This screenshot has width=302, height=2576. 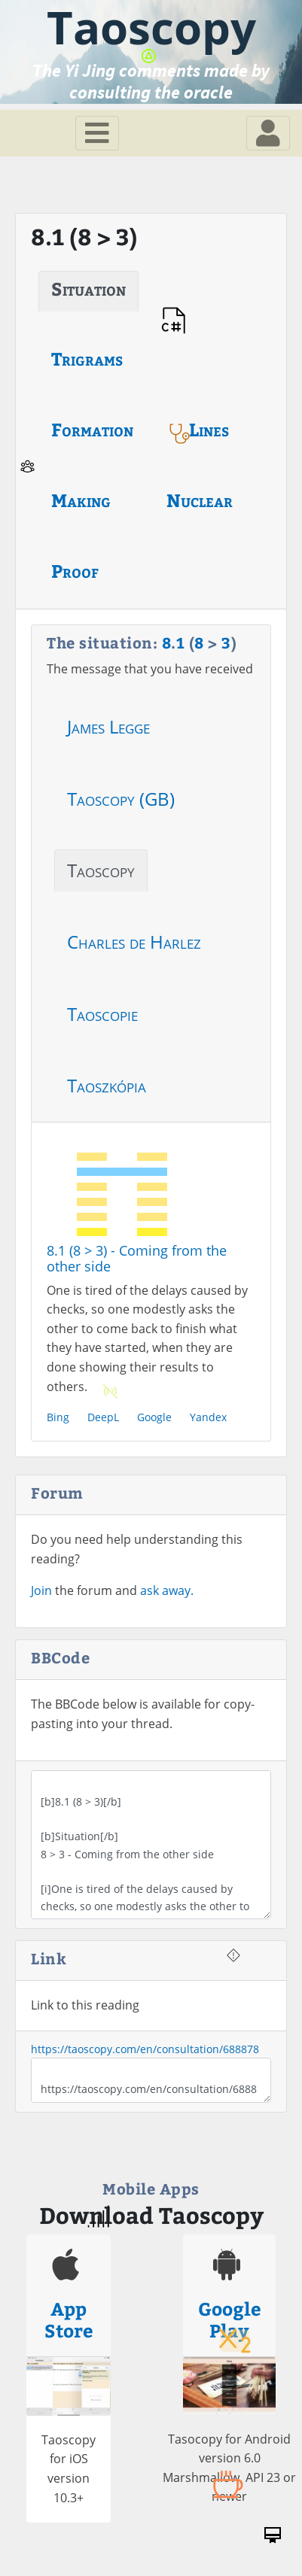 What do you see at coordinates (227, 2485) in the screenshot?
I see `find nearby coffee shops` at bounding box center [227, 2485].